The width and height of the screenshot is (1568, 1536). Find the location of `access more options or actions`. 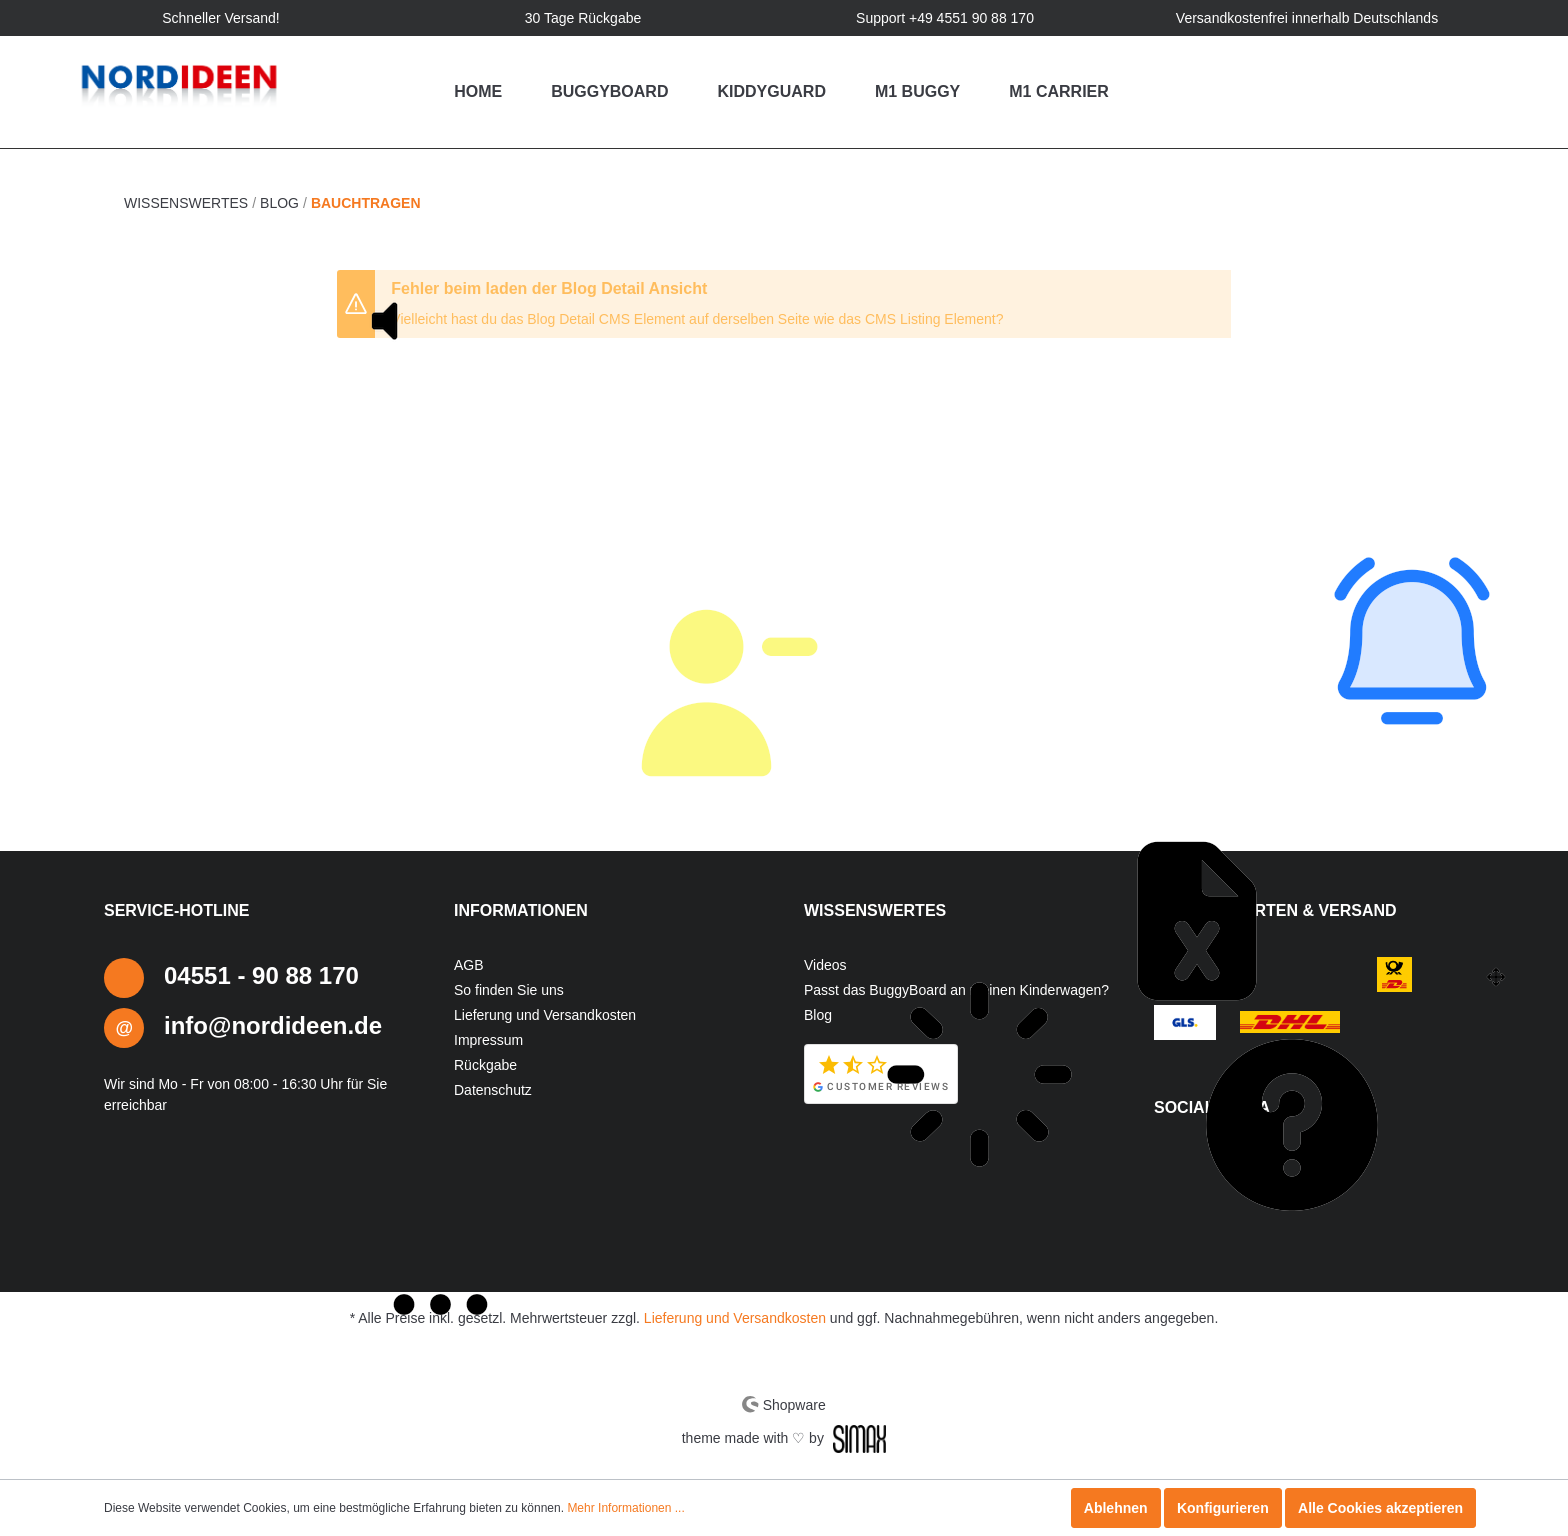

access more options or actions is located at coordinates (440, 1304).